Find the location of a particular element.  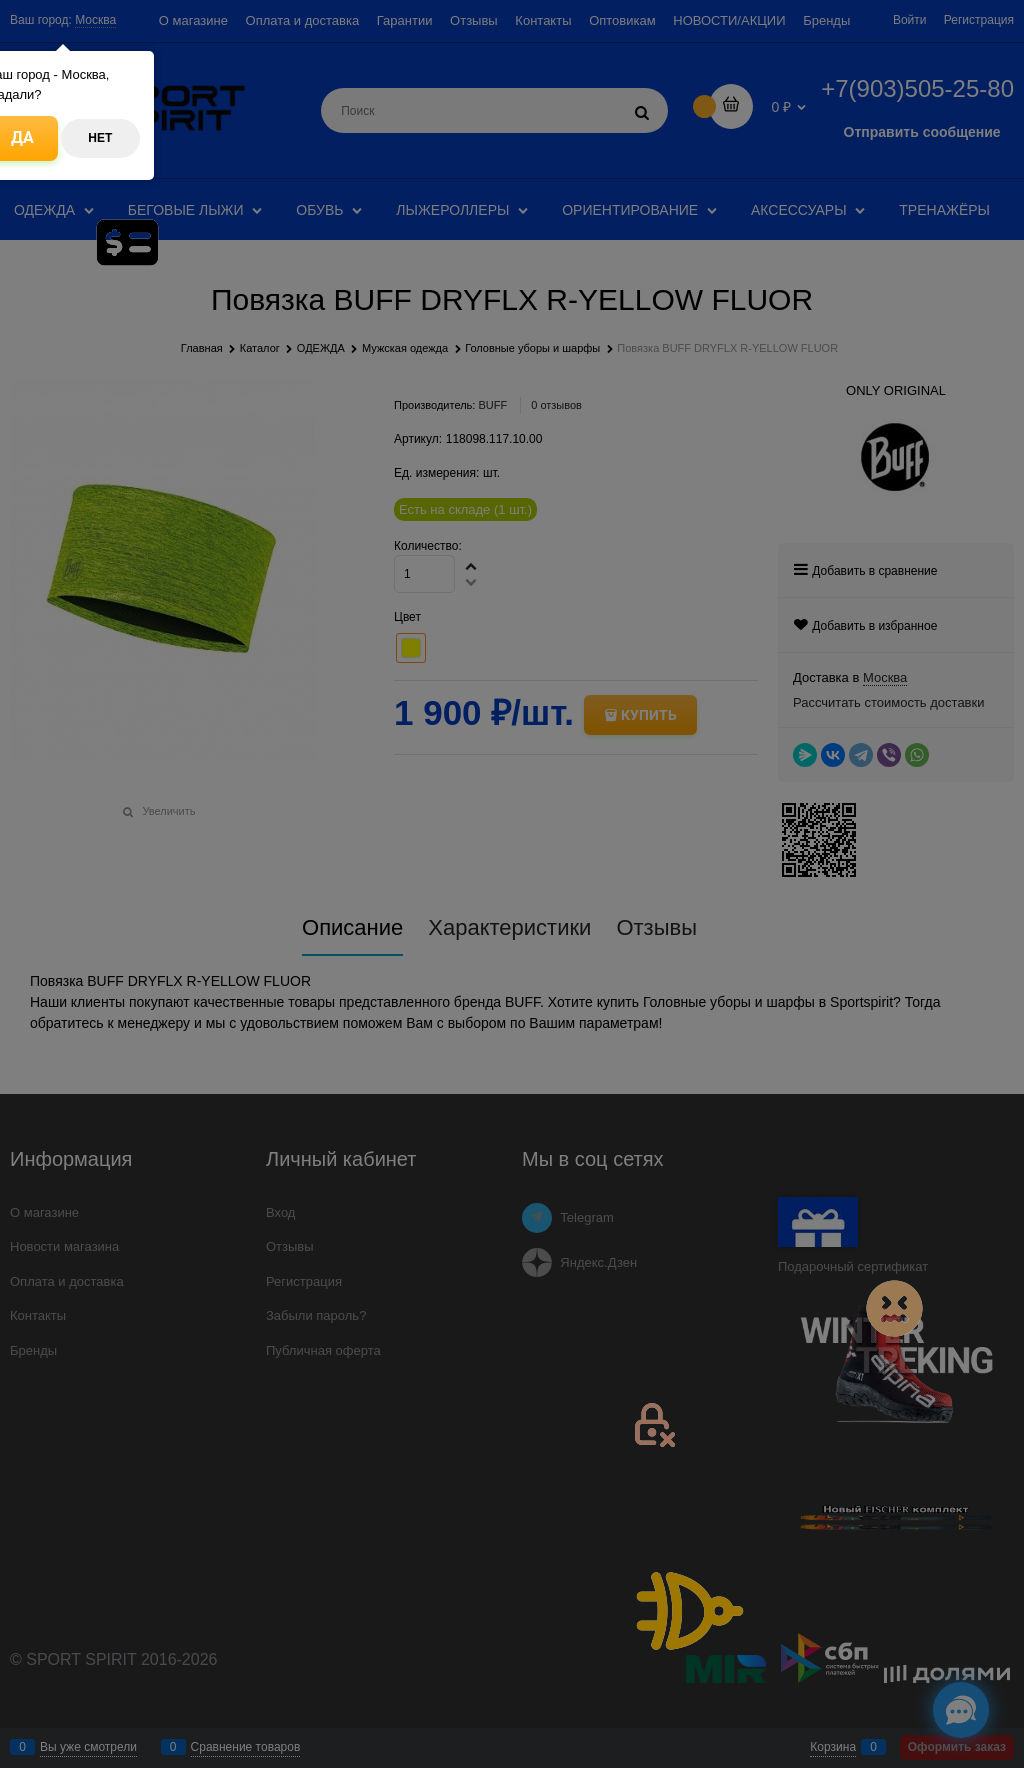

view or manage payment methods is located at coordinates (127, 242).